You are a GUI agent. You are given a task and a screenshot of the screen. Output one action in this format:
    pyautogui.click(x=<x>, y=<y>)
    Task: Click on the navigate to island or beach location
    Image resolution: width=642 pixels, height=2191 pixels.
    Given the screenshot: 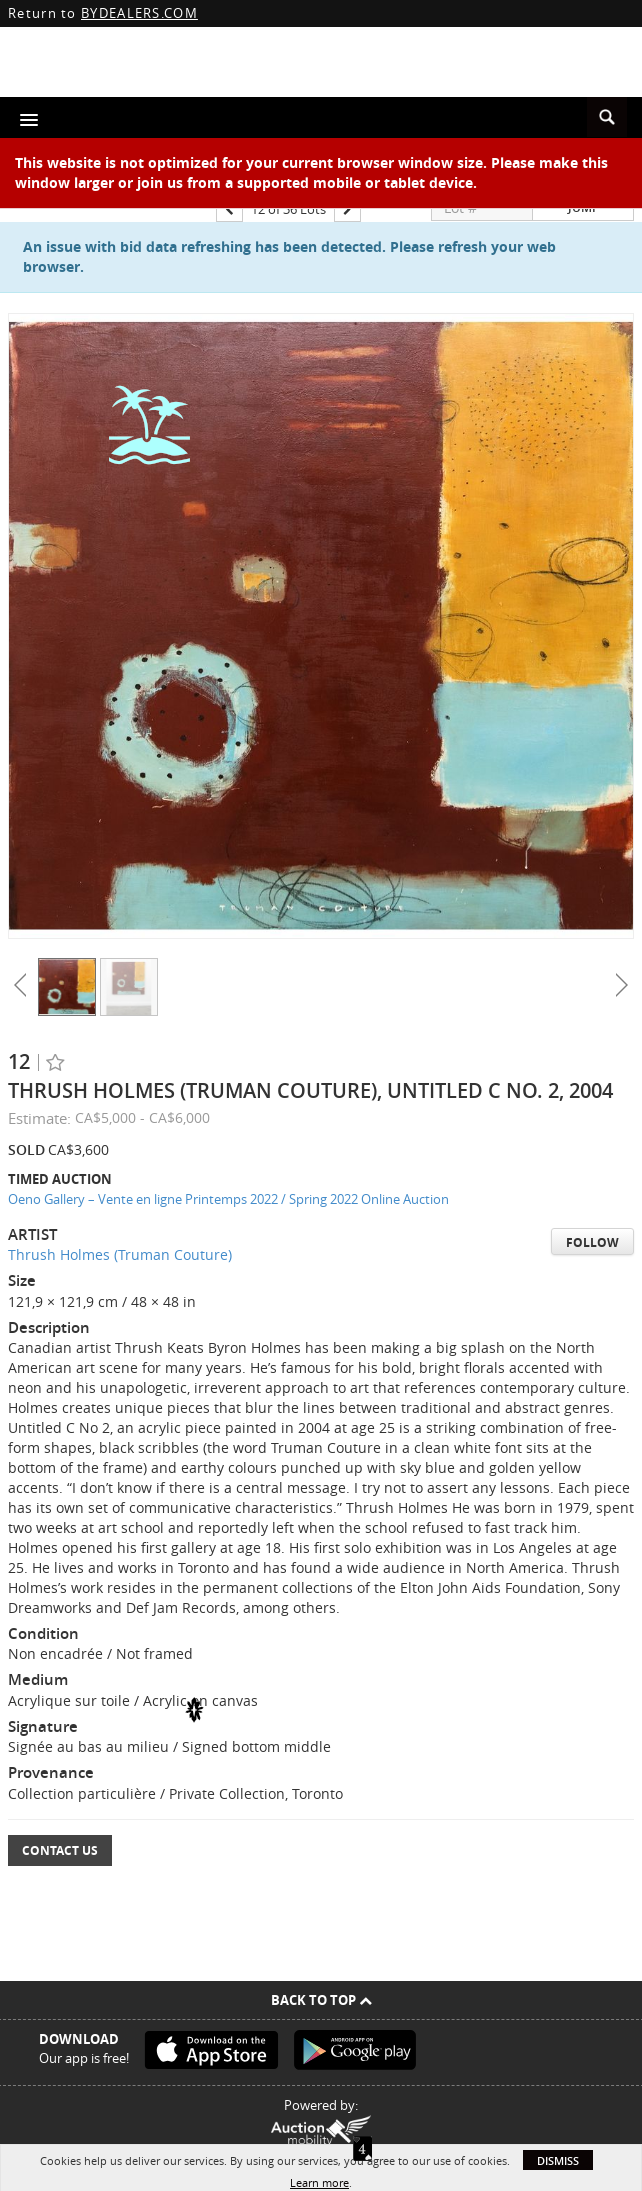 What is the action you would take?
    pyautogui.click(x=149, y=424)
    